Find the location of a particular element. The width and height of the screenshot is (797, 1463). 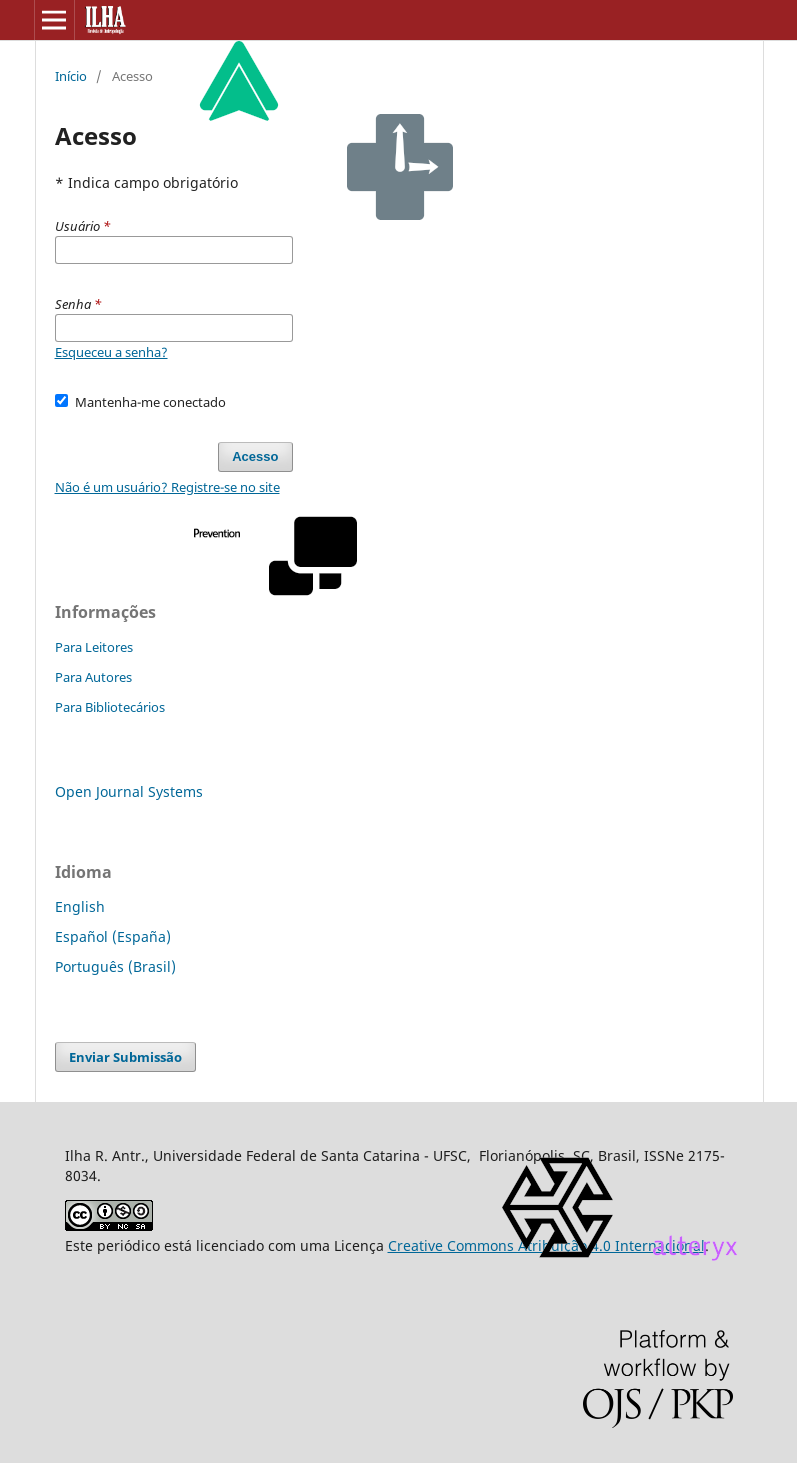

open the sidequest app for vr game sideloading is located at coordinates (557, 1207).